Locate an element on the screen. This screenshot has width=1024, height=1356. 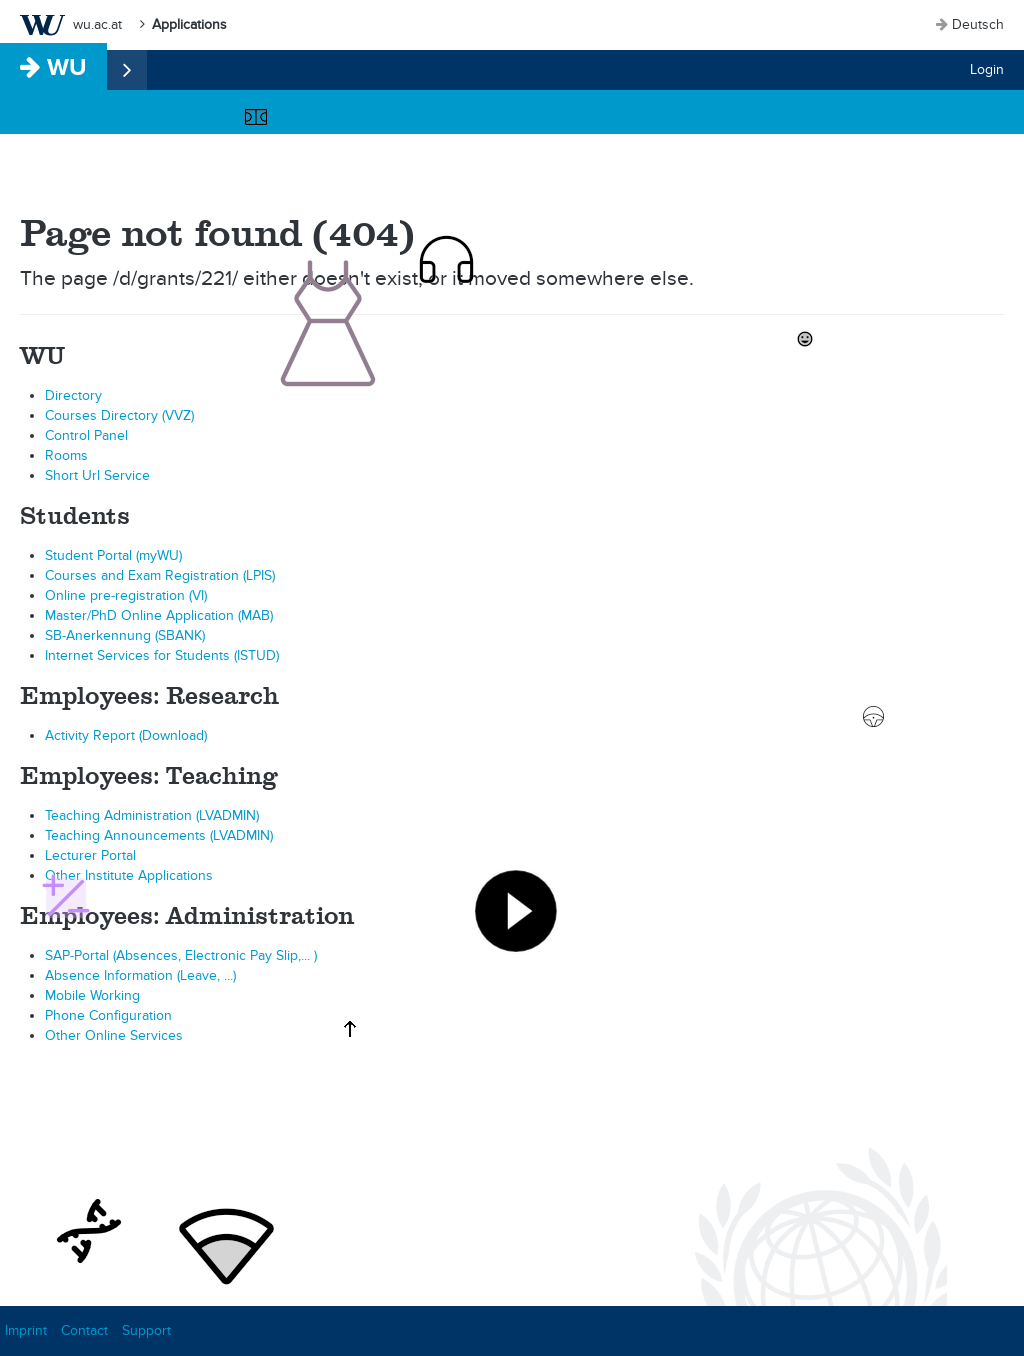
play media or video content is located at coordinates (516, 911).